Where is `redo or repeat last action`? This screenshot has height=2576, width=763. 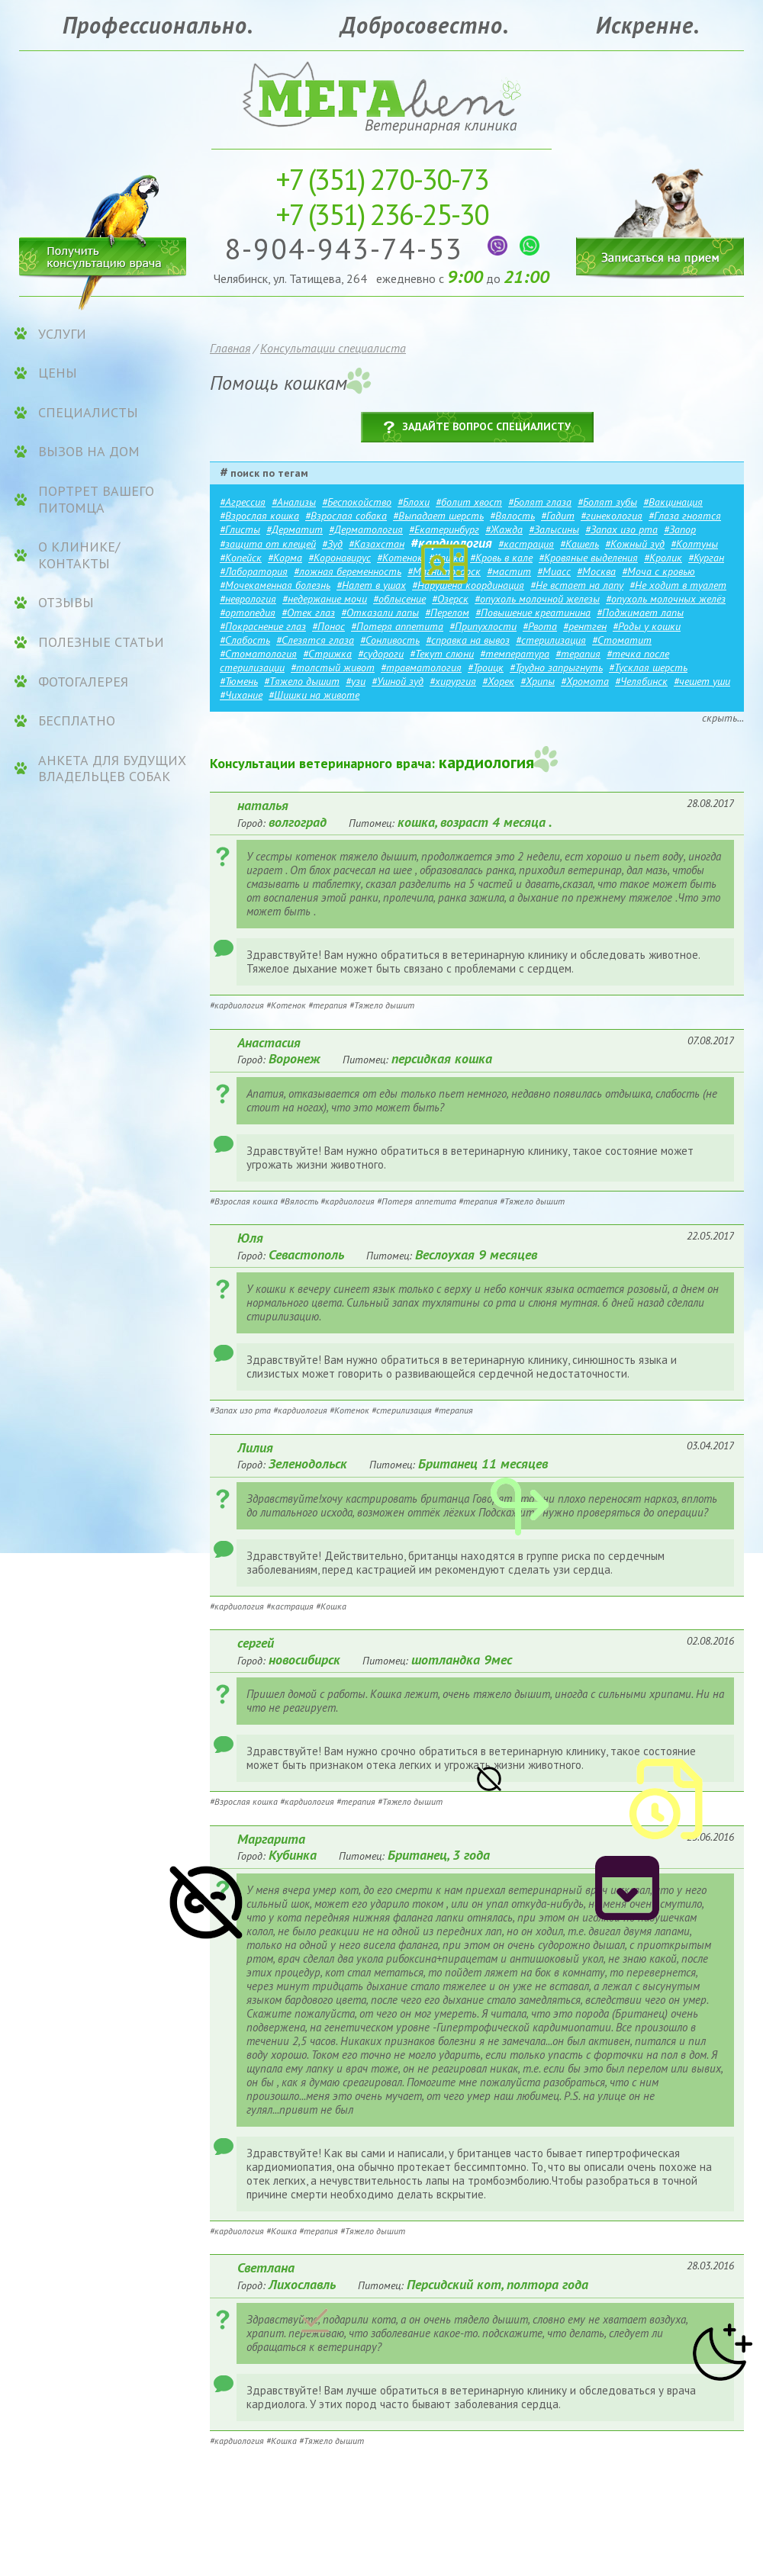
redo or repeat last action is located at coordinates (518, 1505).